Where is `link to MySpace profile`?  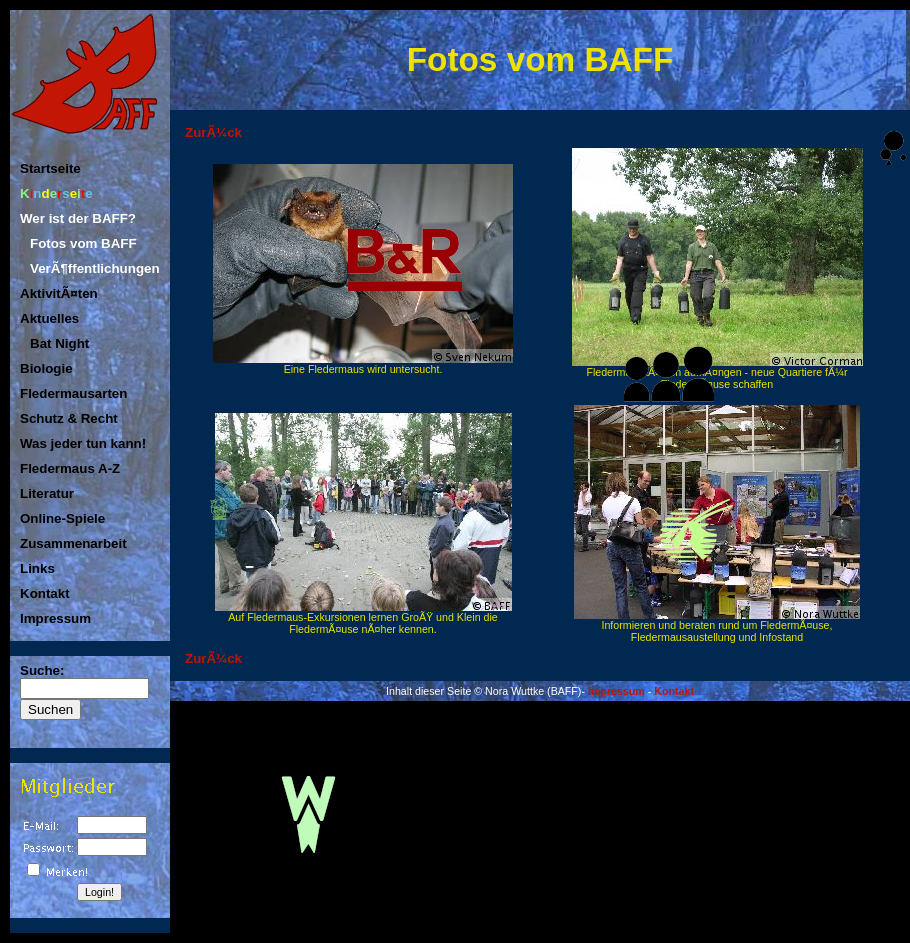 link to MySpace profile is located at coordinates (669, 374).